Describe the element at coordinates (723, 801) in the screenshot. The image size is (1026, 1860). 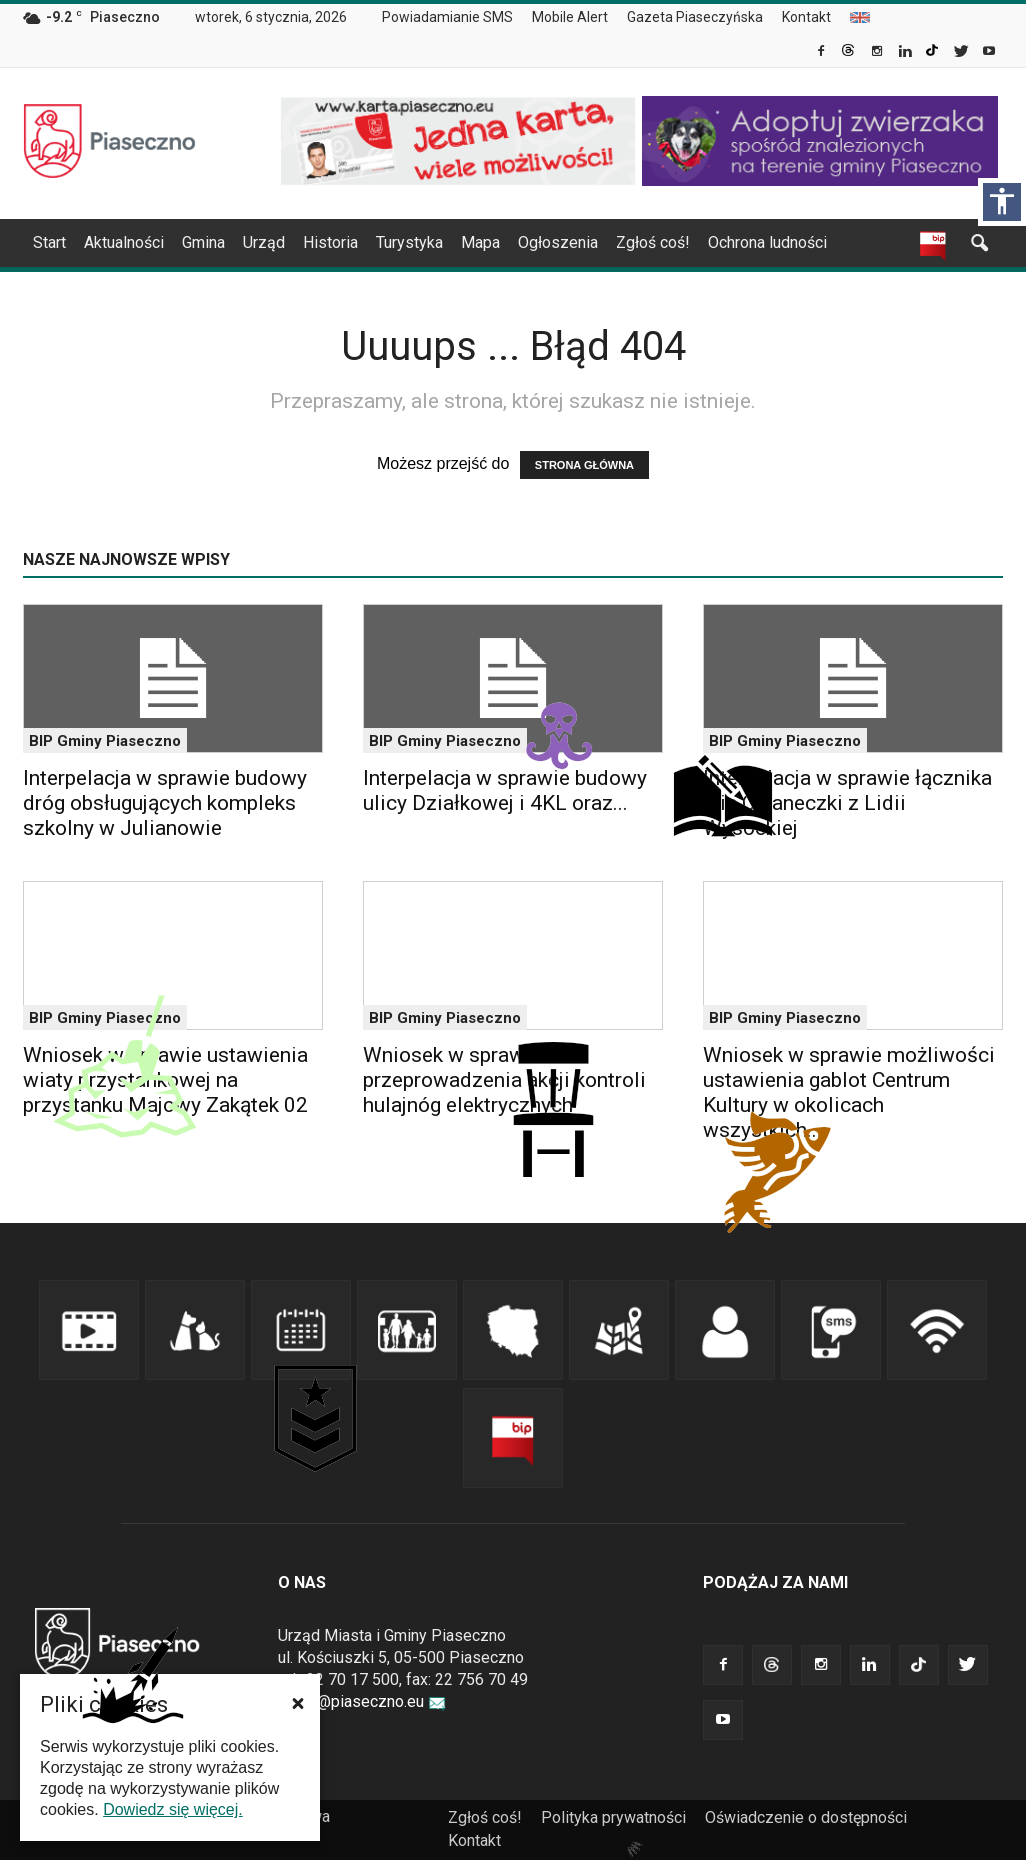
I see `add a new entry to the archive` at that location.